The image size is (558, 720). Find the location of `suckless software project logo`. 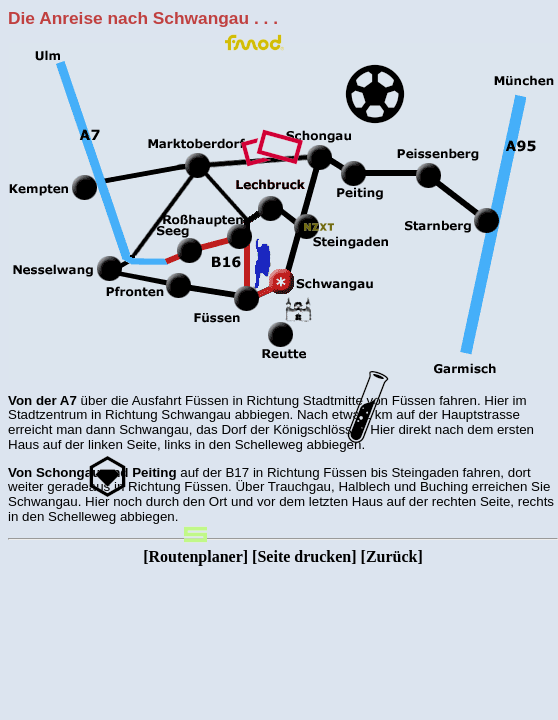

suckless software project logo is located at coordinates (195, 534).